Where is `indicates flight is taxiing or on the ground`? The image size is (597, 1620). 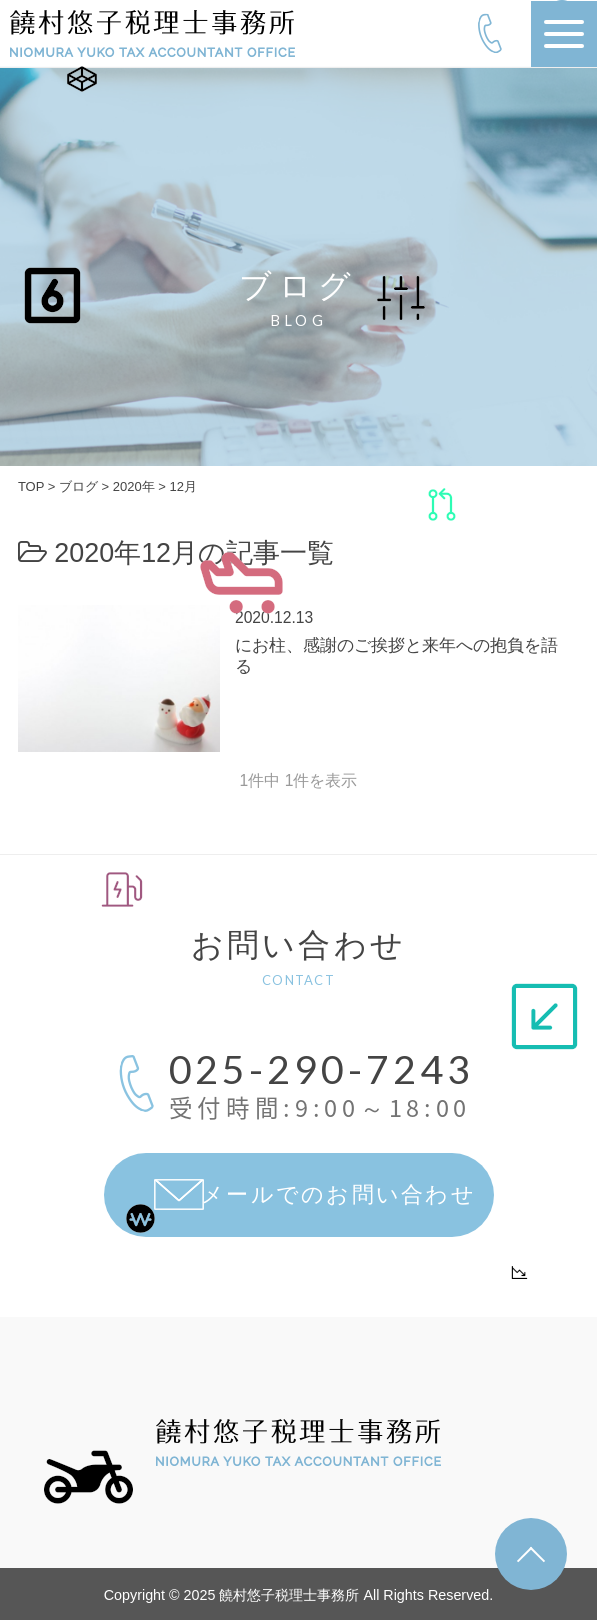 indicates flight is taxiing or on the ground is located at coordinates (241, 581).